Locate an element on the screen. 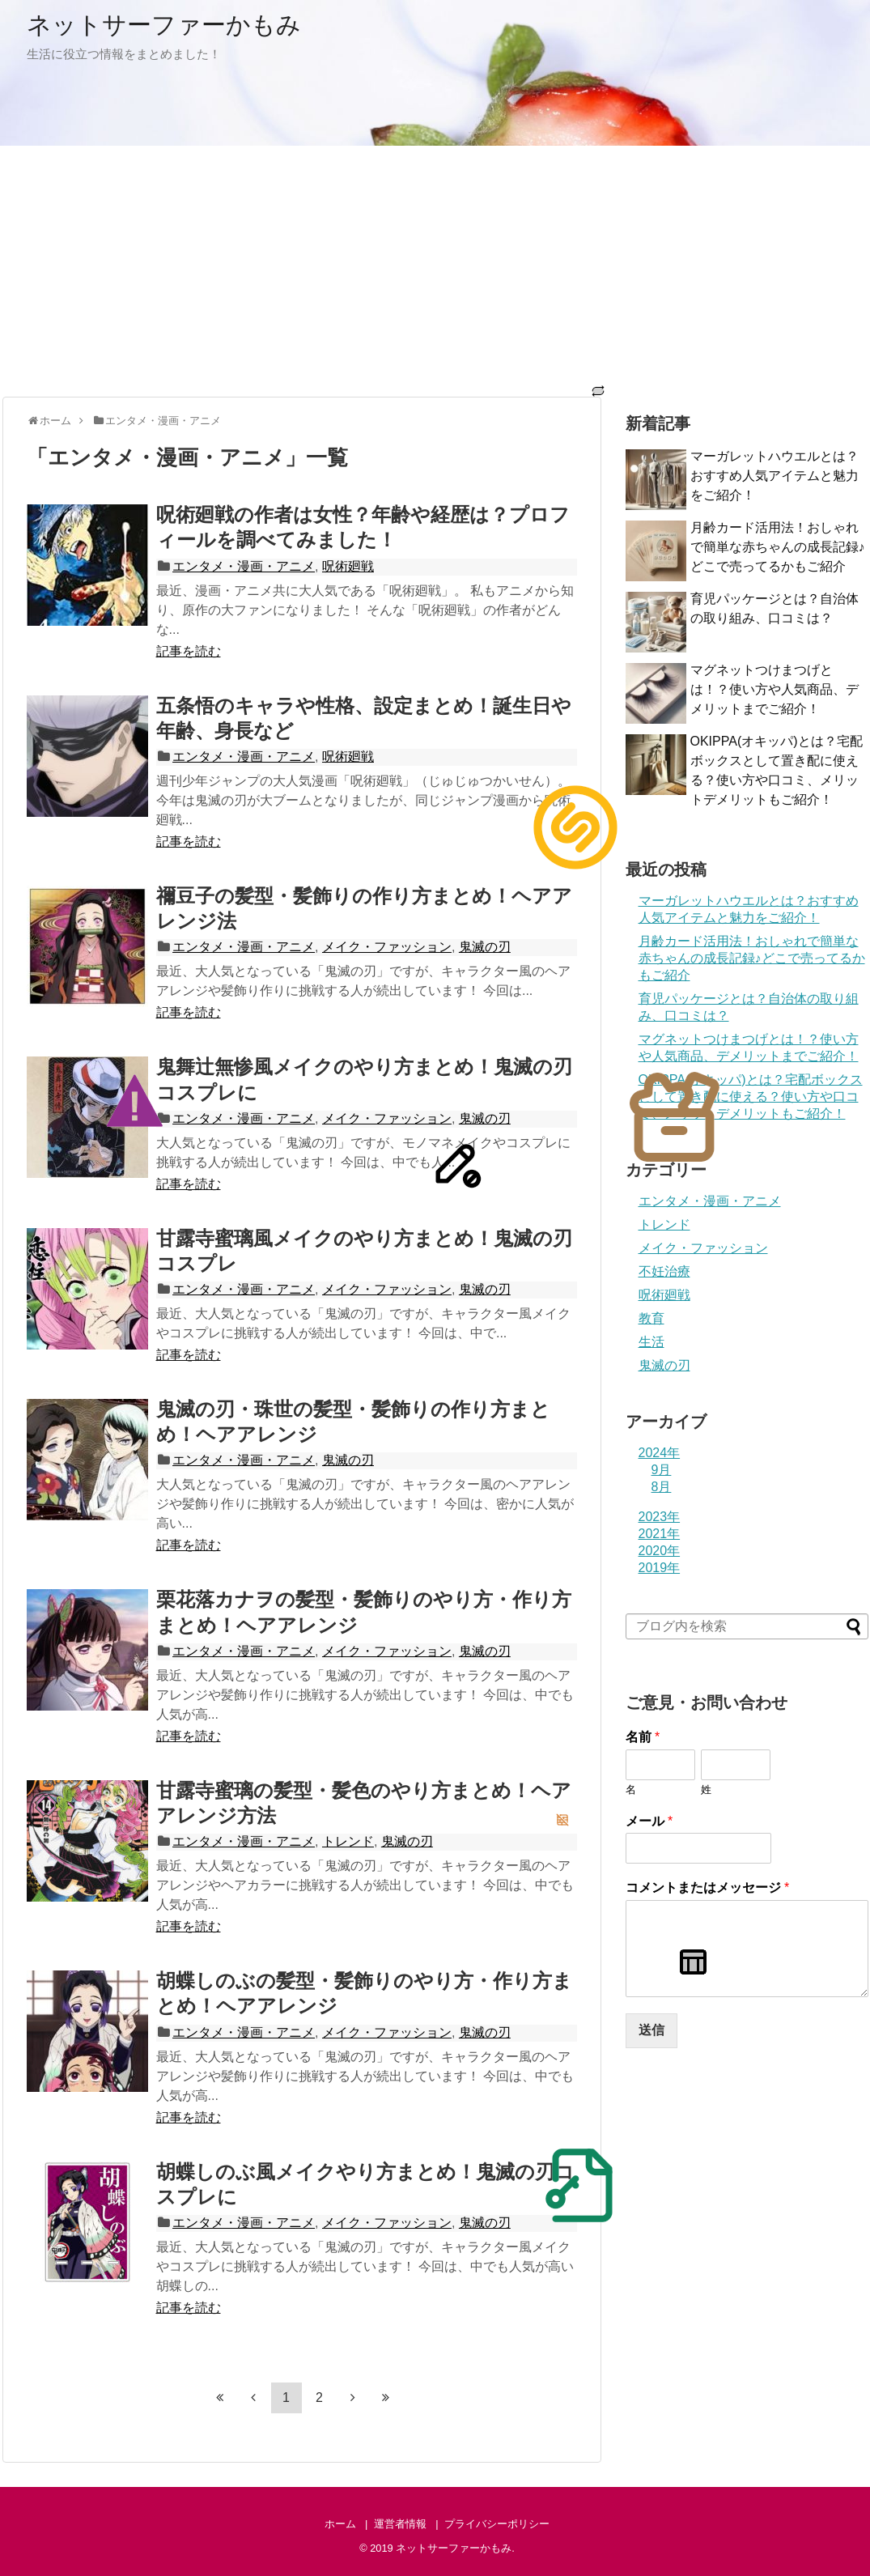  identify a song with Shazam is located at coordinates (575, 827).